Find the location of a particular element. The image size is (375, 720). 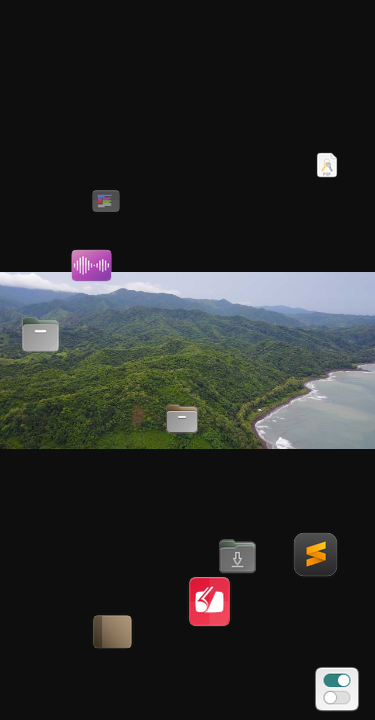

open your downloads folder is located at coordinates (237, 555).